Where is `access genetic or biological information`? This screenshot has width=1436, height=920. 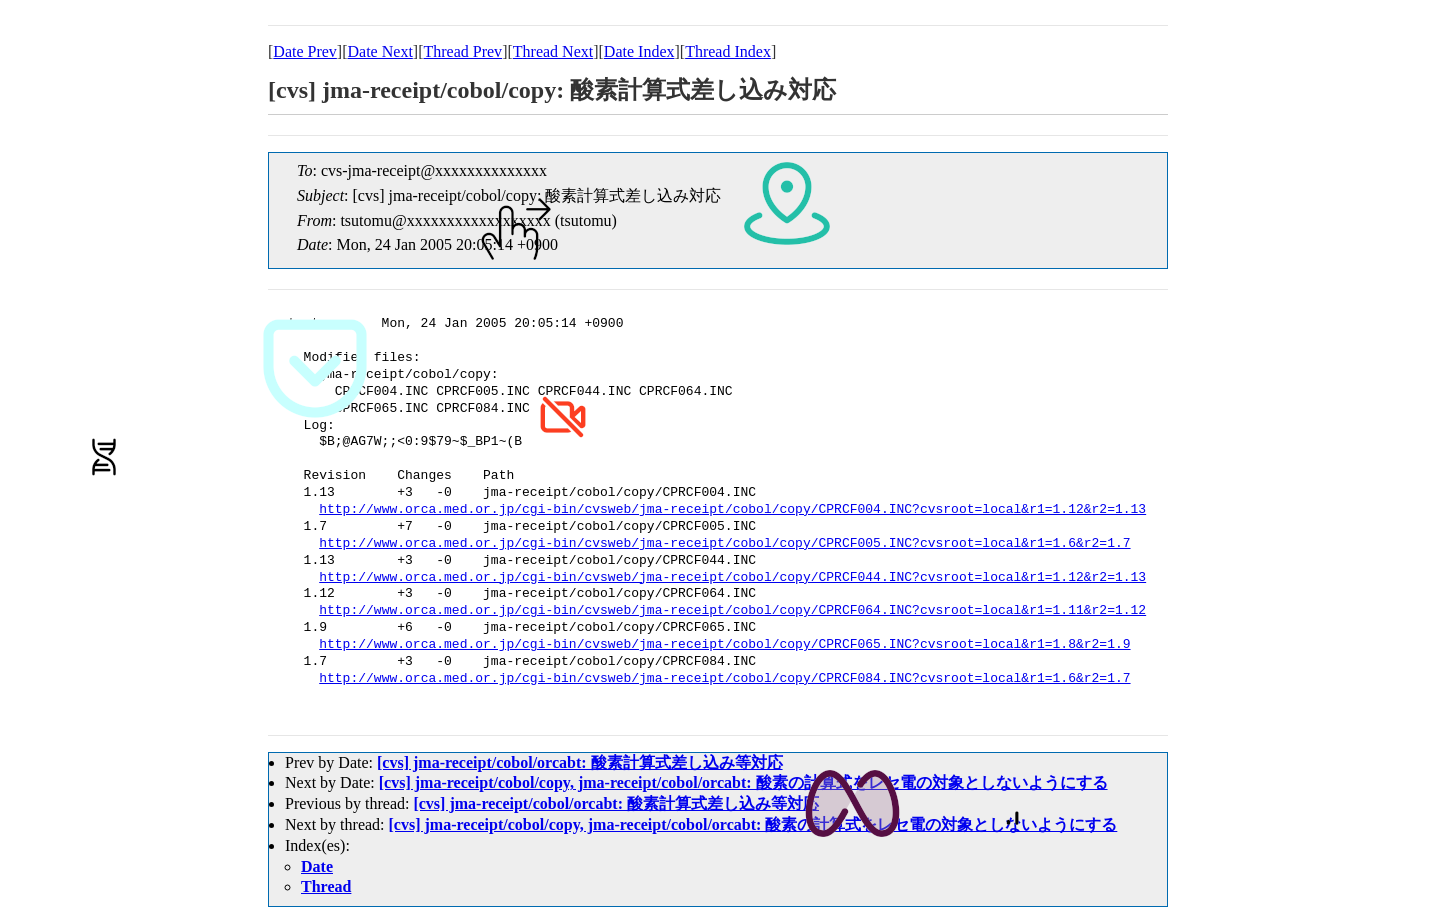
access genetic or biological information is located at coordinates (104, 457).